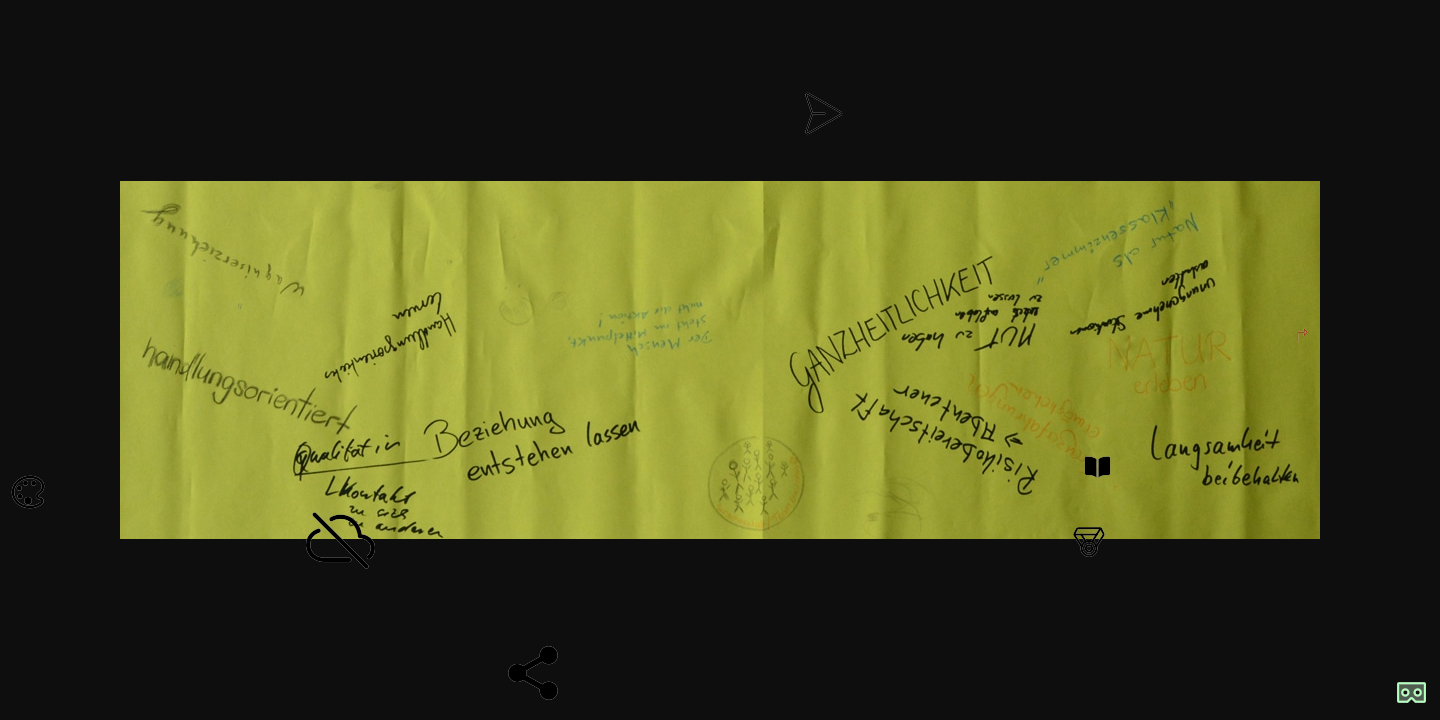 The image size is (1440, 720). What do you see at coordinates (1089, 542) in the screenshot?
I see `view achievements or awards` at bounding box center [1089, 542].